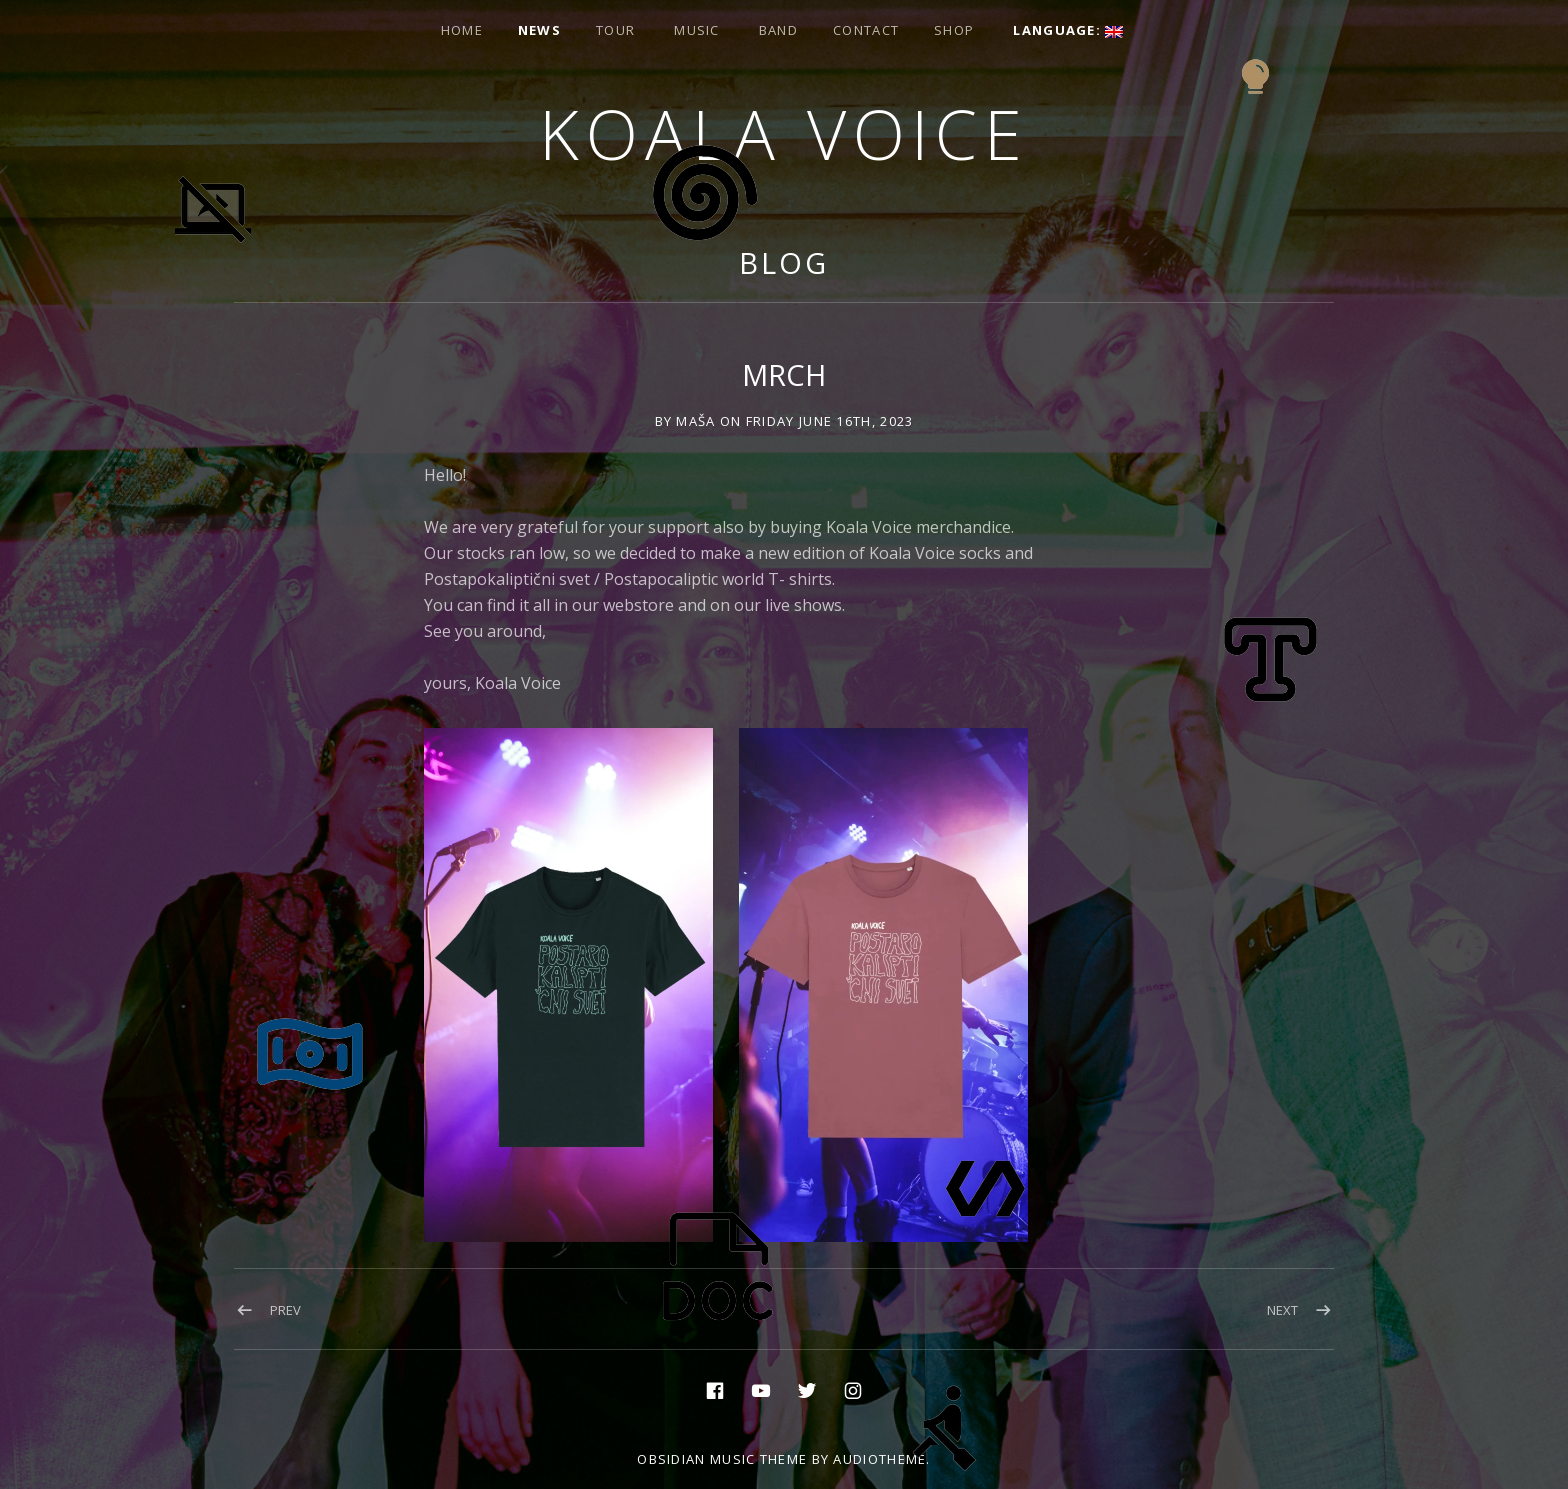 Image resolution: width=1568 pixels, height=1489 pixels. I want to click on polymer project logo, so click(985, 1188).